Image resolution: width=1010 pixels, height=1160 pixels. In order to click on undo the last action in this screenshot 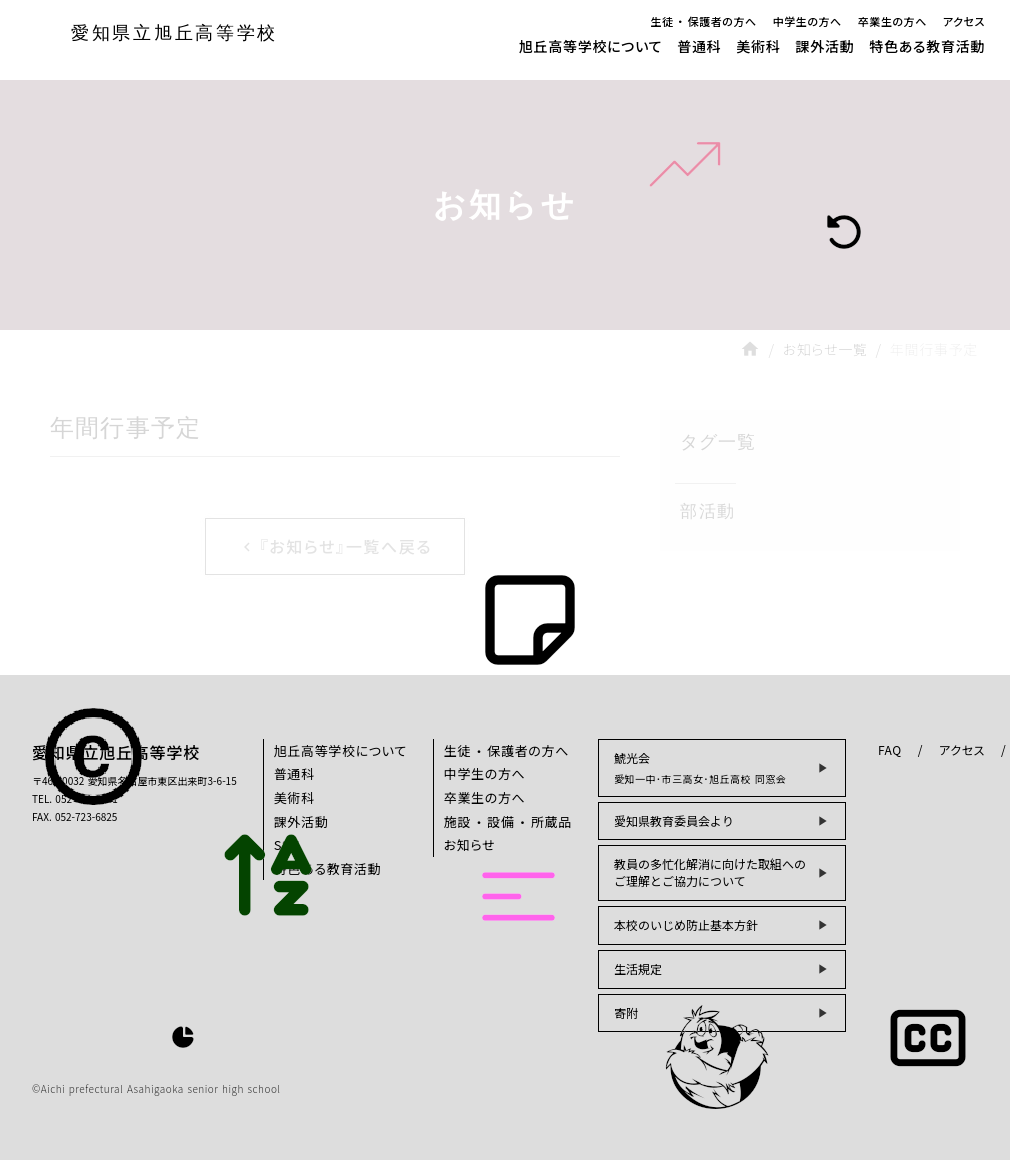, I will do `click(844, 232)`.